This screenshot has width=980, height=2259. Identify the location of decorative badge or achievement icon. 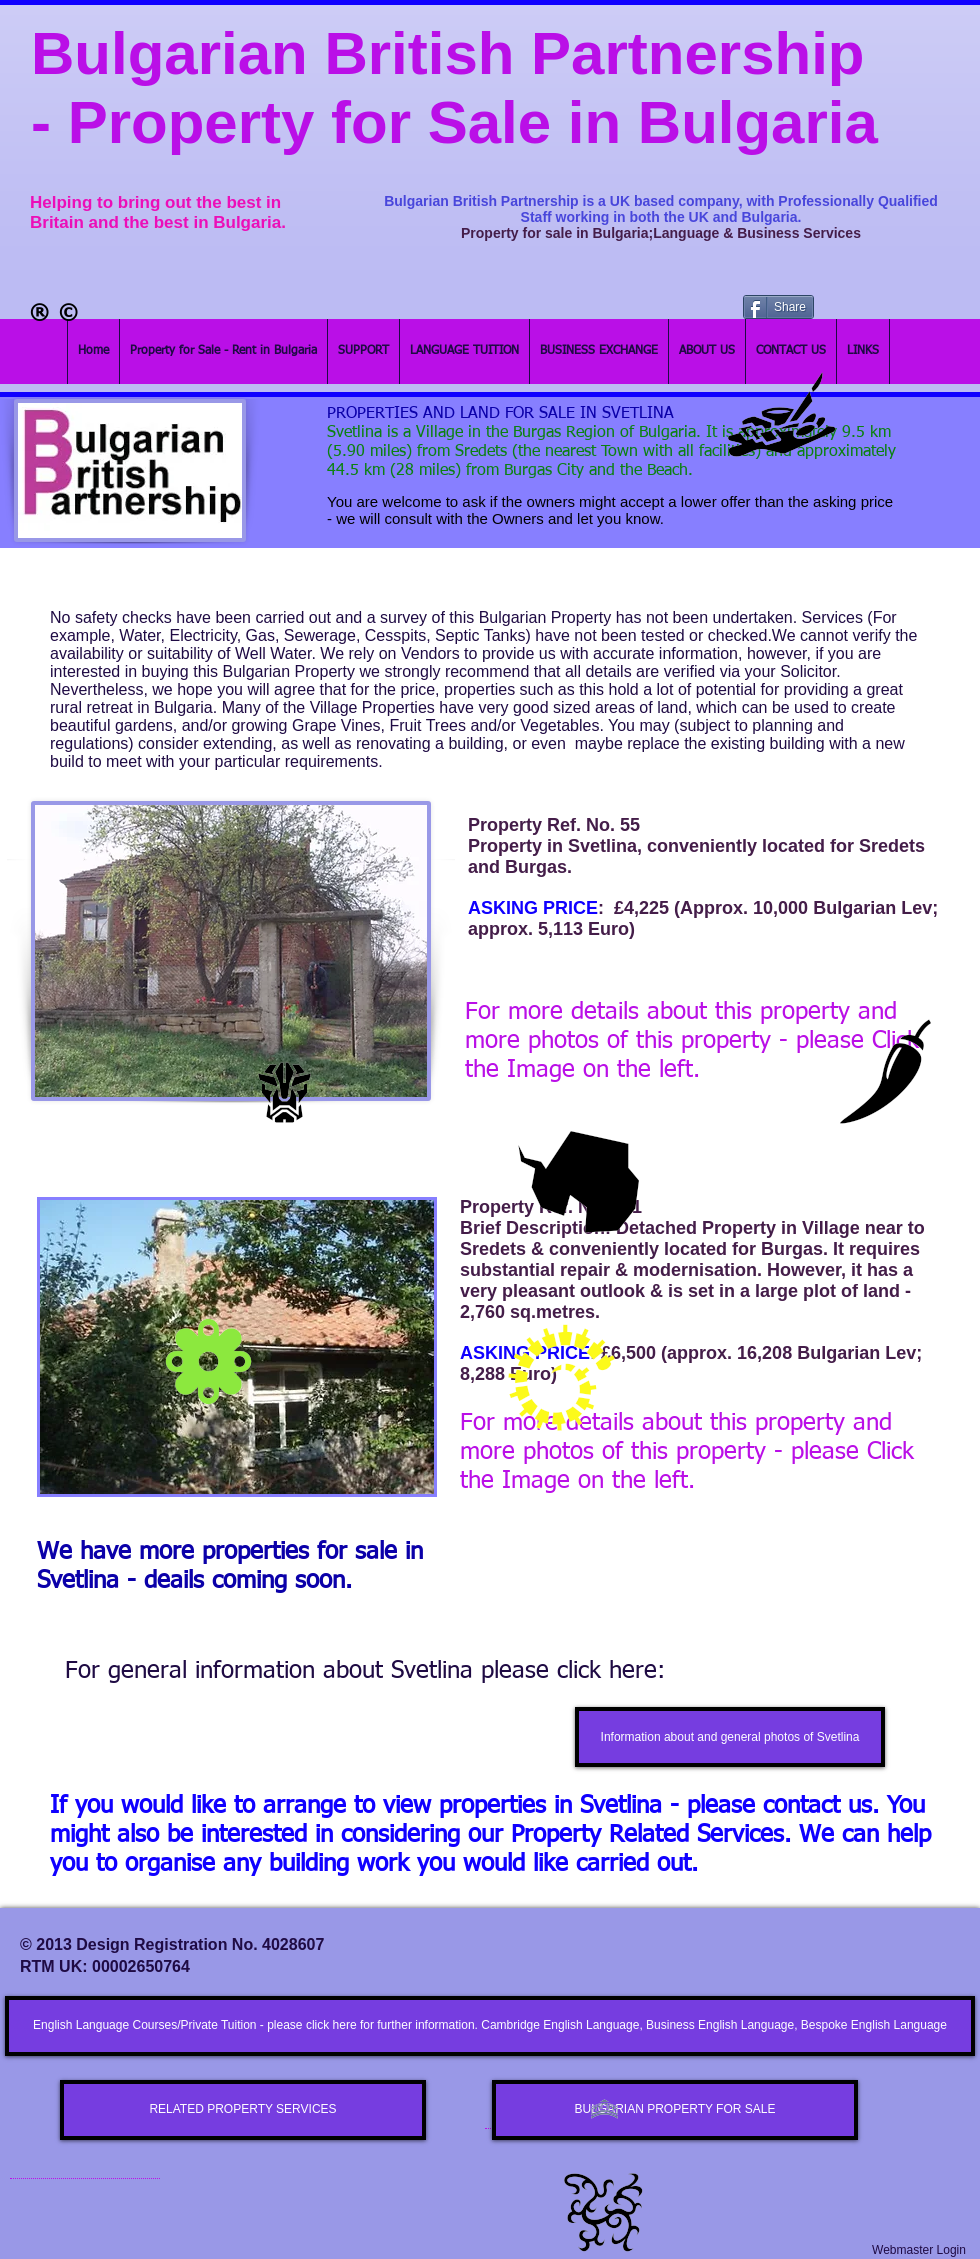
(208, 1361).